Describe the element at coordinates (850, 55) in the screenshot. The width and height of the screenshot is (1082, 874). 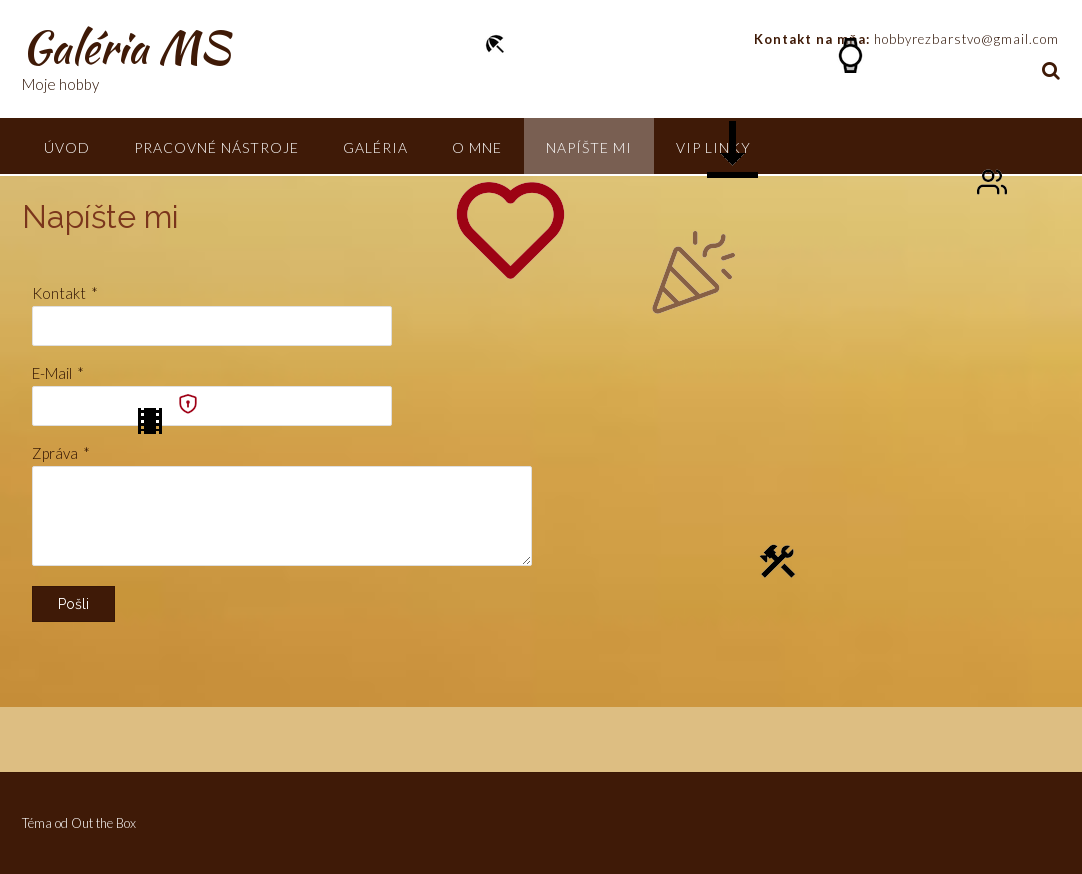
I see `access smartwatch settings or companion app` at that location.